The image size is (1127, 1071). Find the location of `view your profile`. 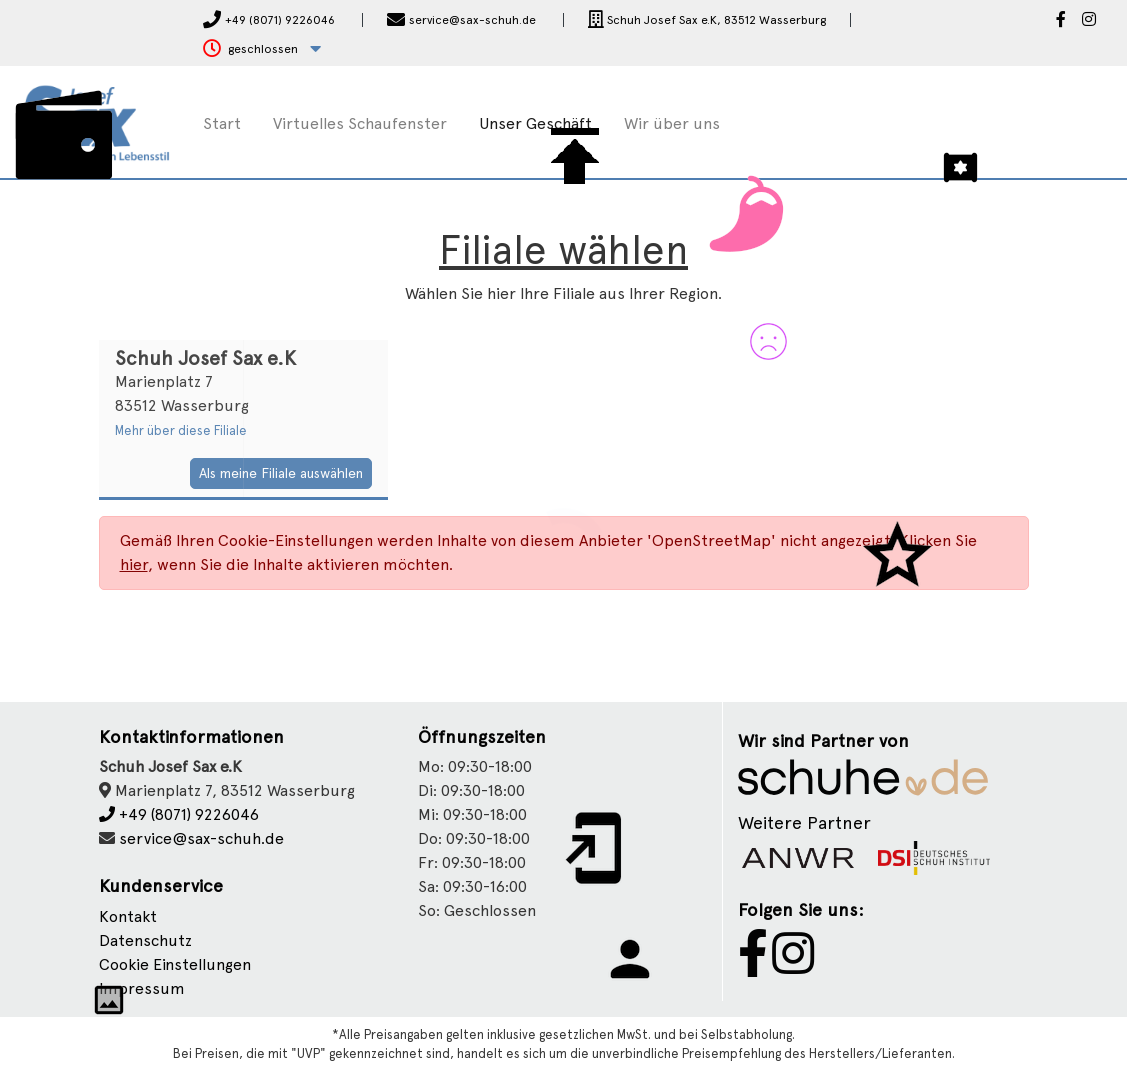

view your profile is located at coordinates (630, 959).